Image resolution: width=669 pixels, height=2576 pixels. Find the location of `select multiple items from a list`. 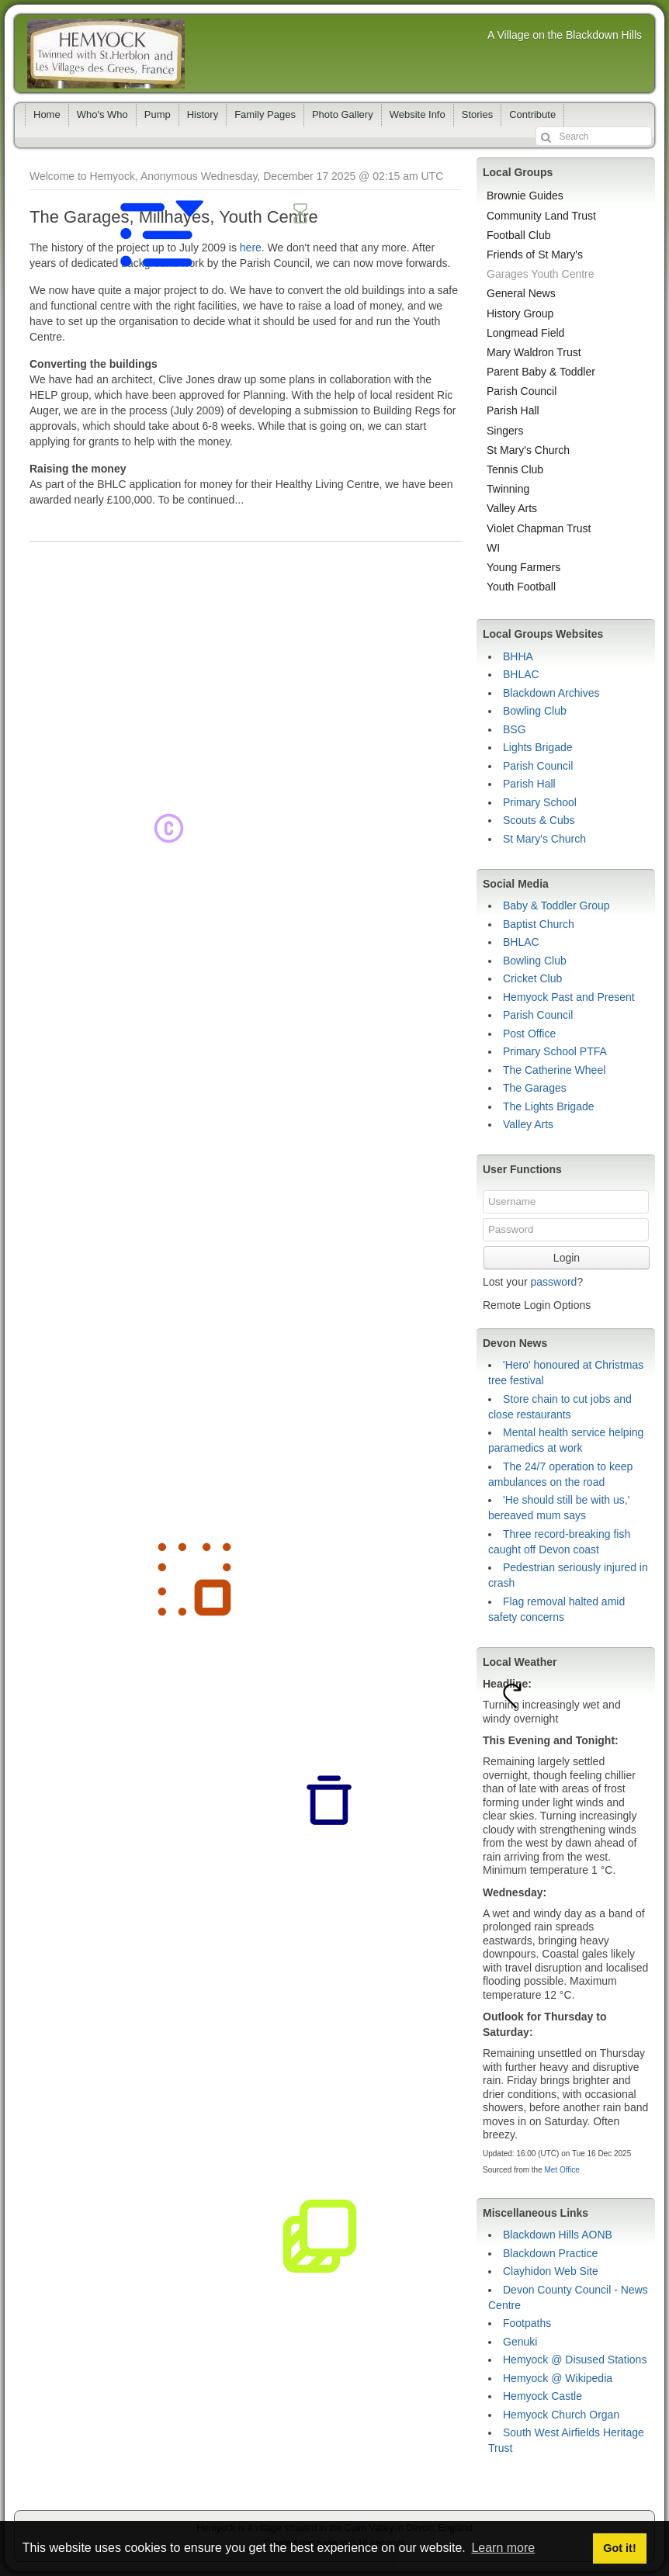

select multiple items from a list is located at coordinates (159, 234).